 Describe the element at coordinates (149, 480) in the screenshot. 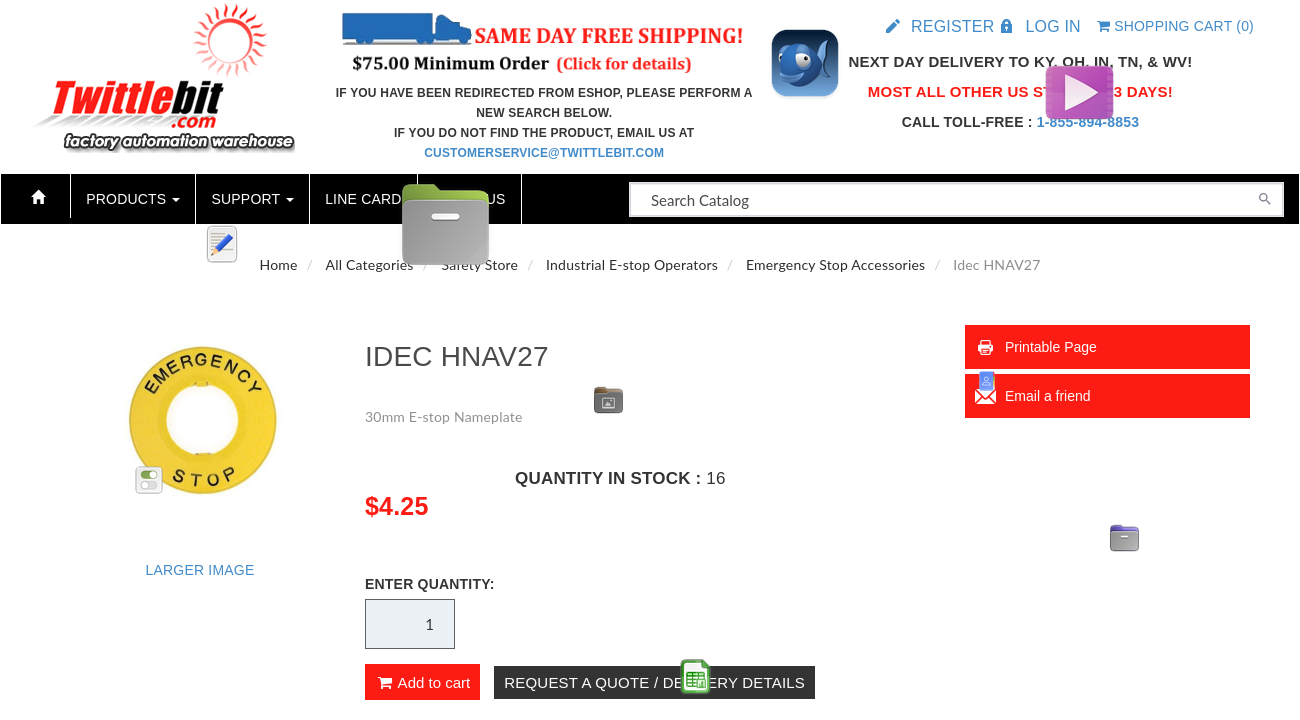

I see `open gnome tweaks settings` at that location.